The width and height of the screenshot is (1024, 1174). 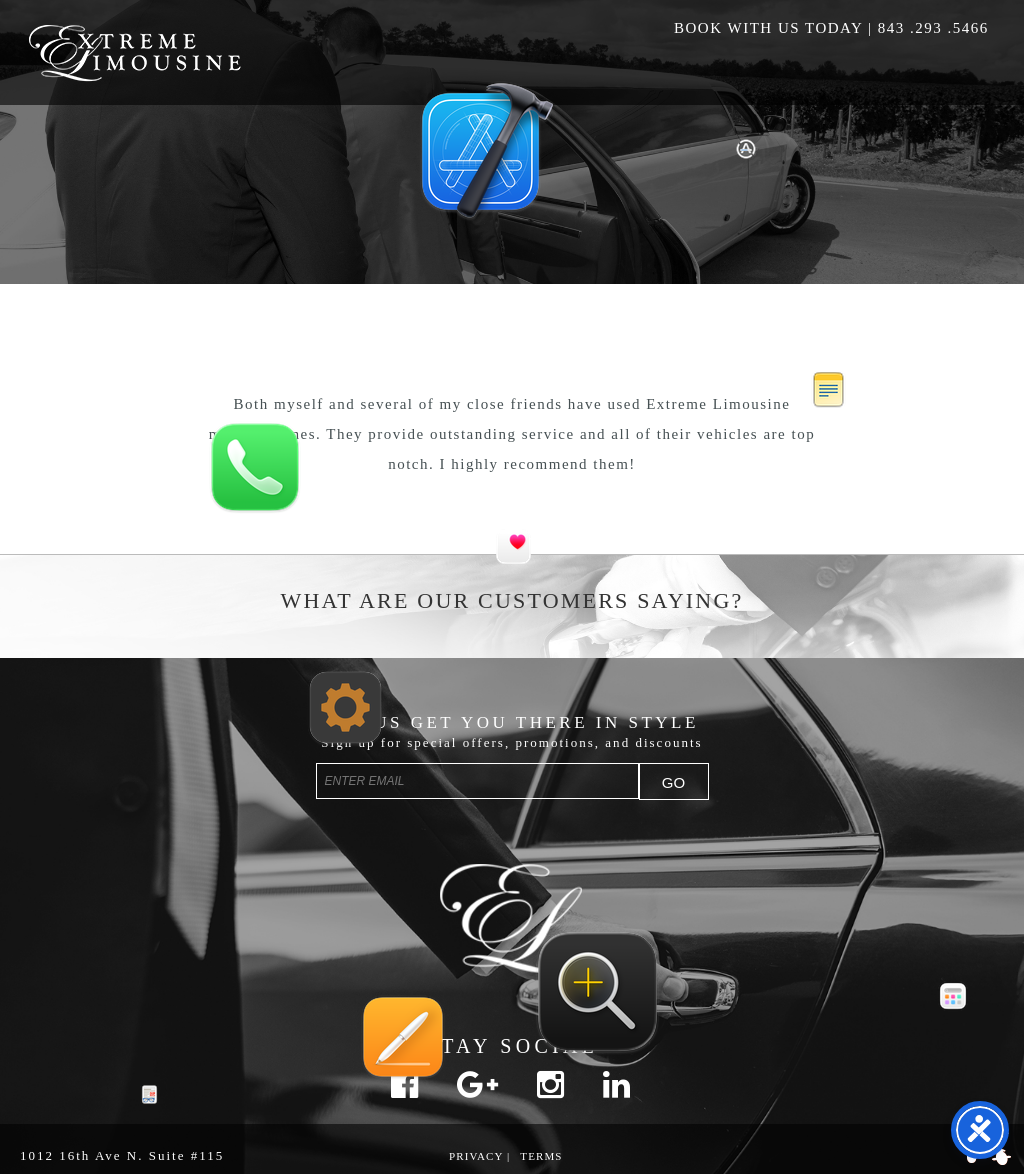 I want to click on launch factorio game, so click(x=345, y=707).